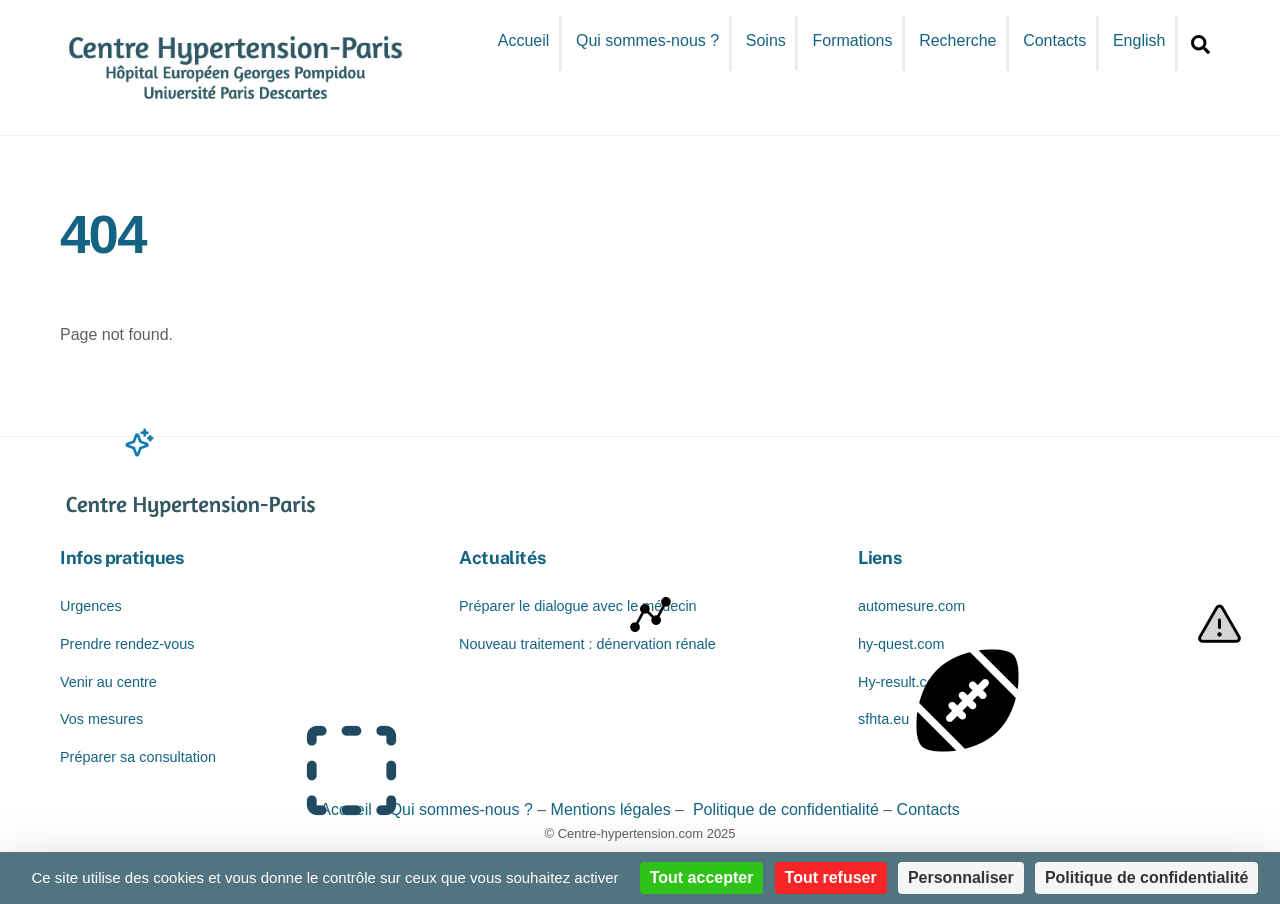  What do you see at coordinates (351, 770) in the screenshot?
I see `create a selection area or marquee tool` at bounding box center [351, 770].